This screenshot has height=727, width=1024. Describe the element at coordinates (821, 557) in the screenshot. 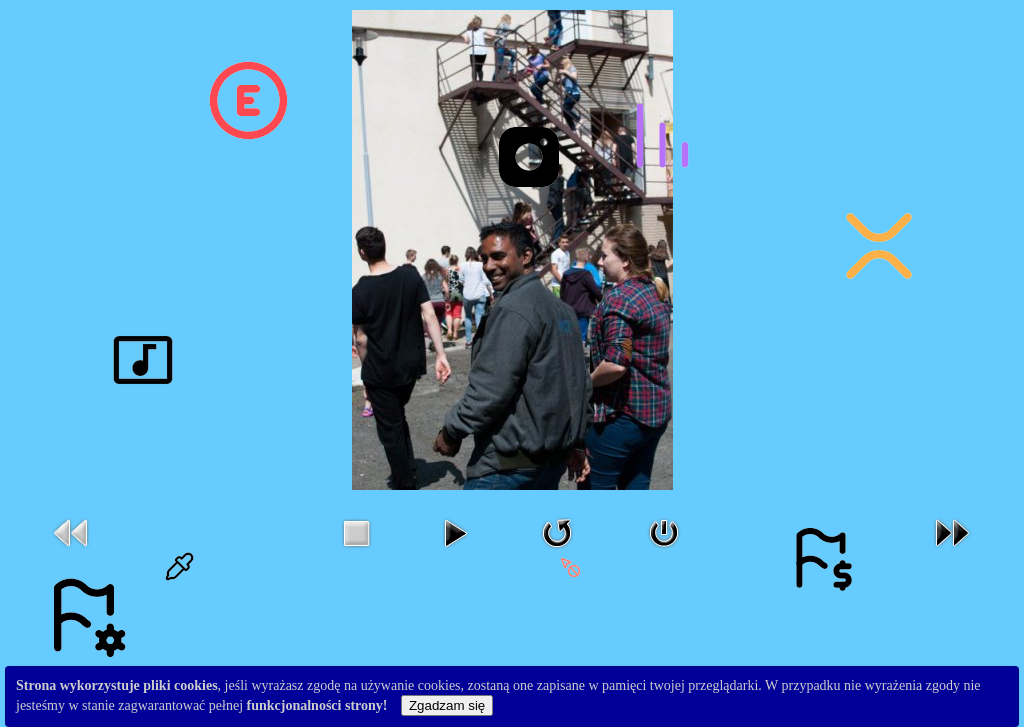

I see `flag a financial transaction or payment` at that location.